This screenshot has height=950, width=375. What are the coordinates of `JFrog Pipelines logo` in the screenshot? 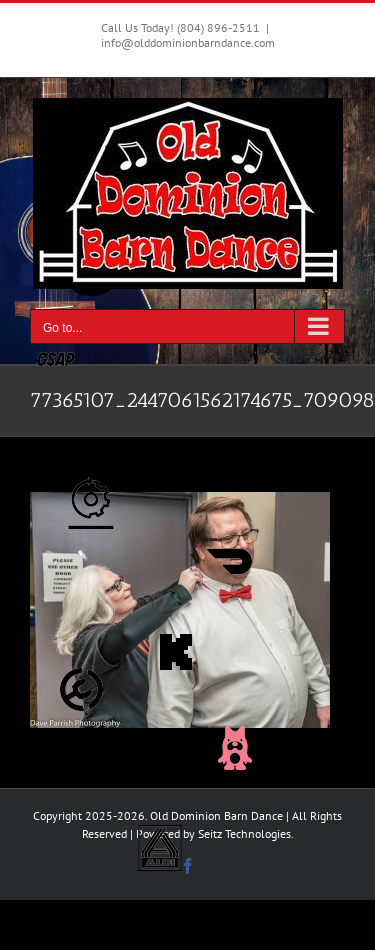 It's located at (91, 503).